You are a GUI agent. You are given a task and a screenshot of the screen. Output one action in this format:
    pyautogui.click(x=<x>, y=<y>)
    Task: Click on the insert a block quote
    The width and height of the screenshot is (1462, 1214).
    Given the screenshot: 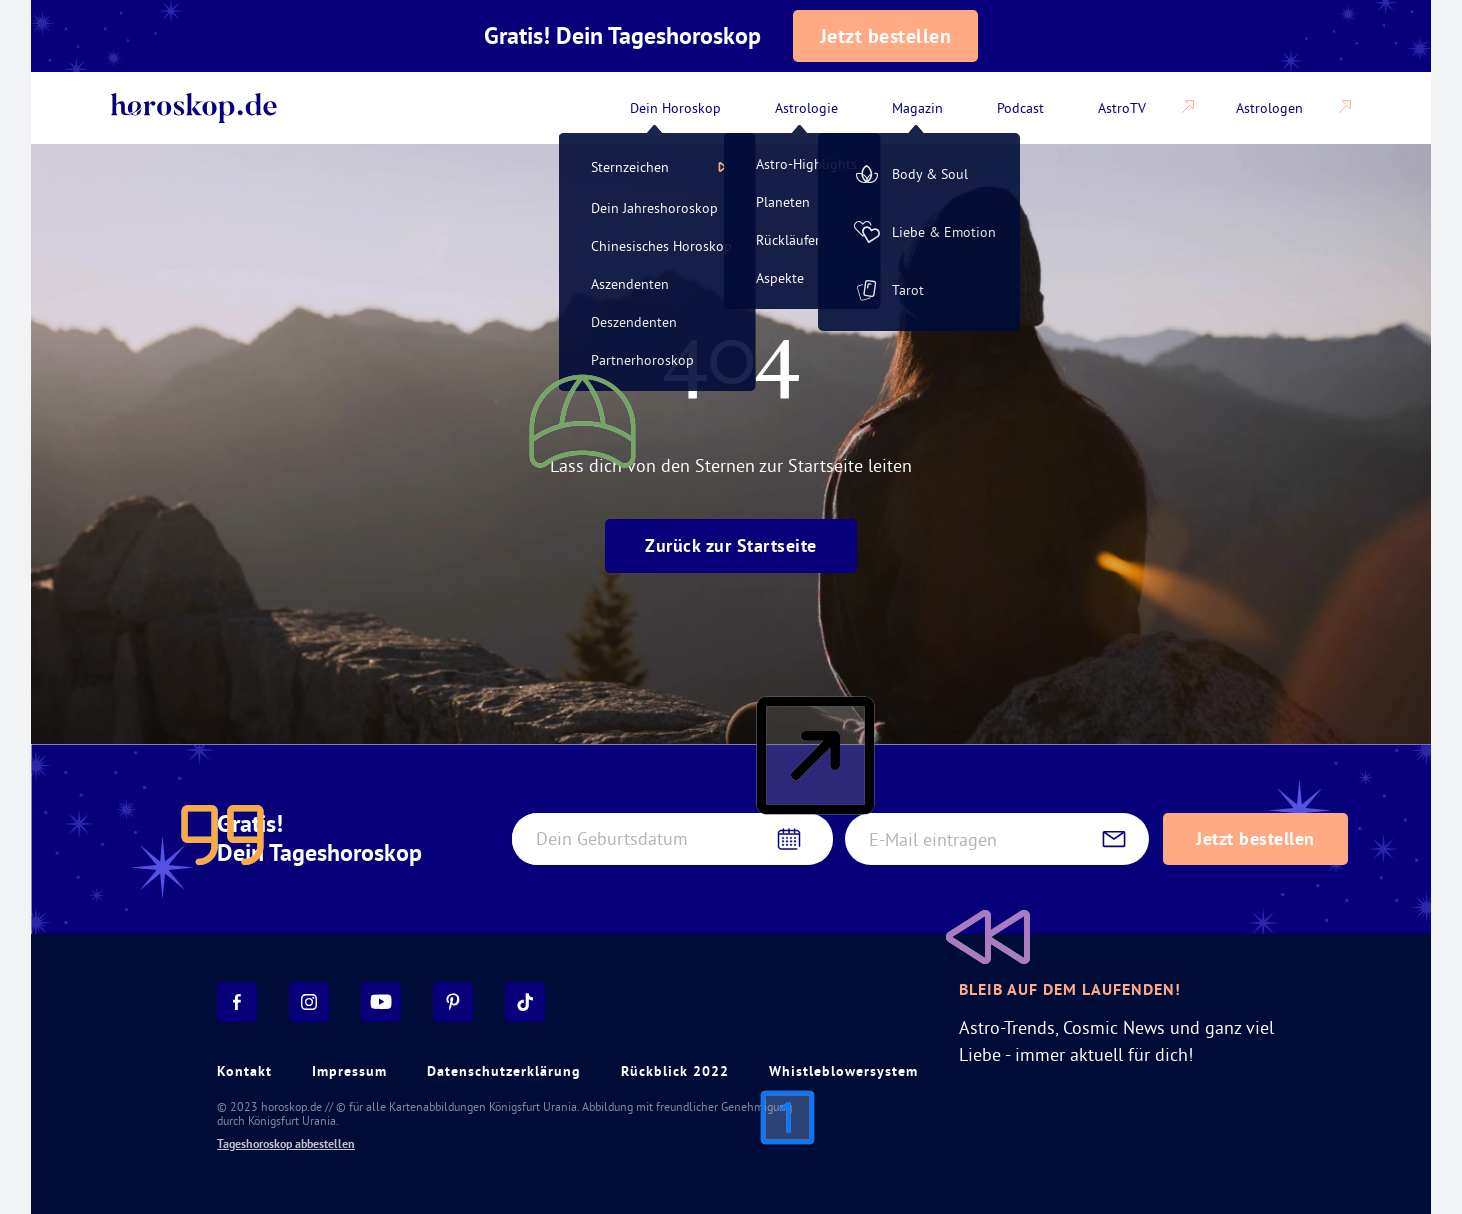 What is the action you would take?
    pyautogui.click(x=222, y=833)
    